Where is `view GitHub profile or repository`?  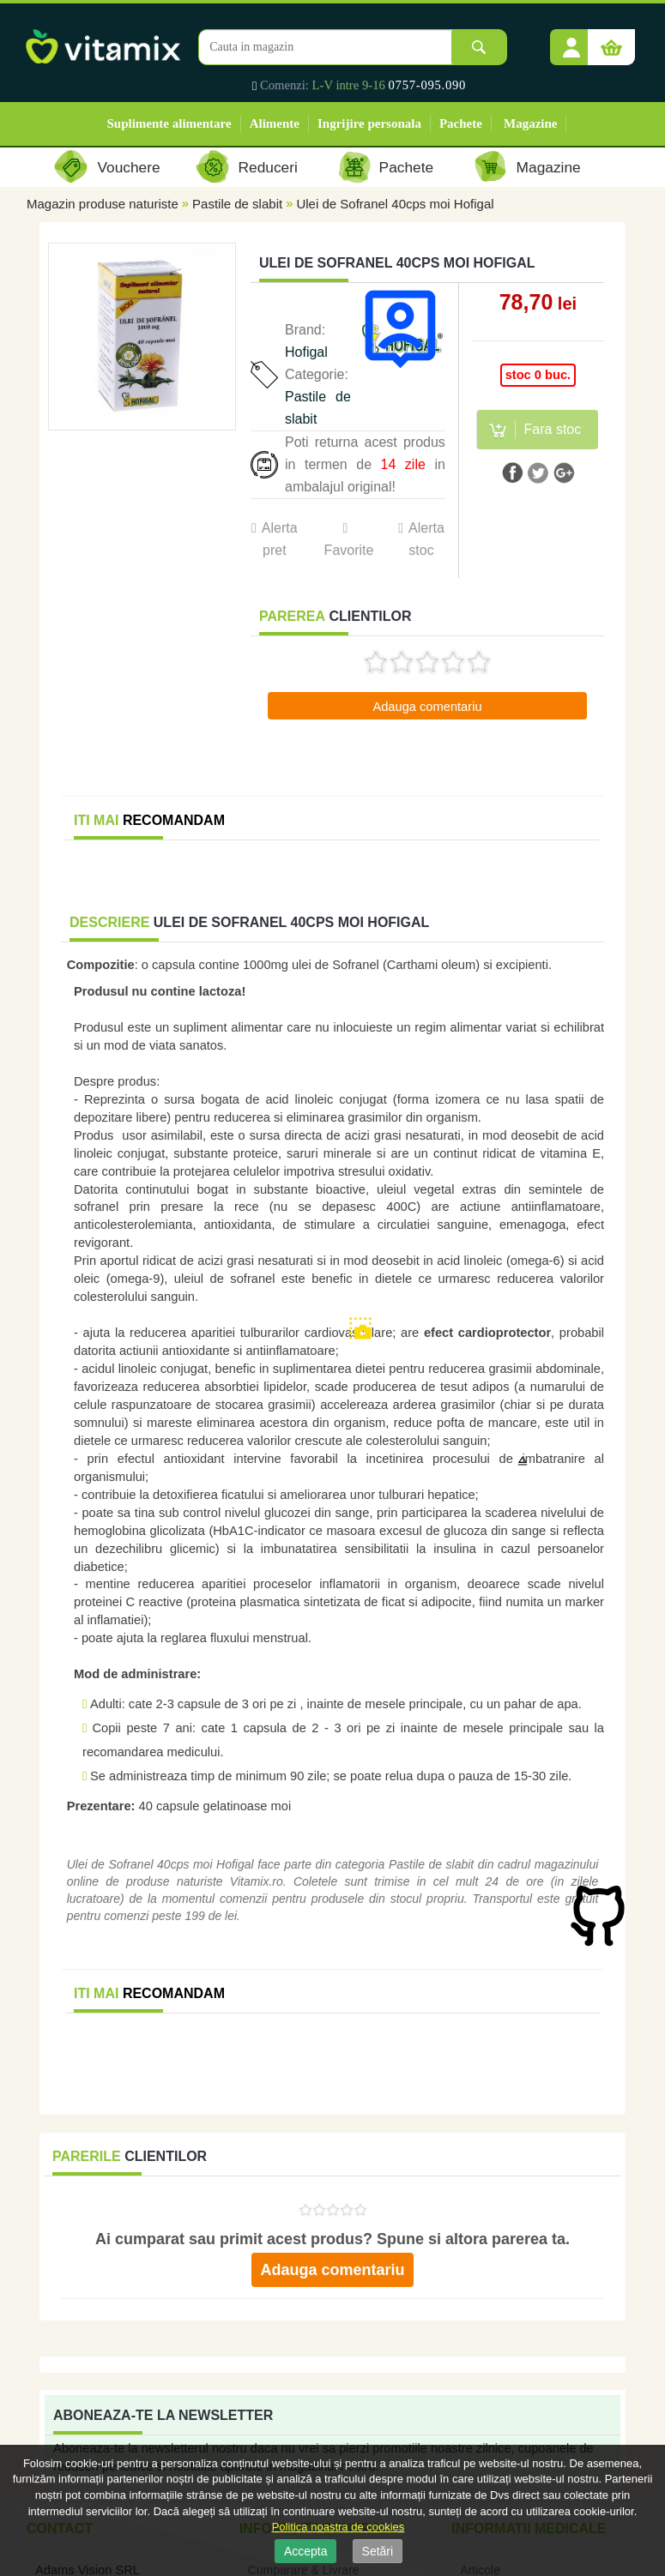
view GitHub profile or repository is located at coordinates (599, 1915).